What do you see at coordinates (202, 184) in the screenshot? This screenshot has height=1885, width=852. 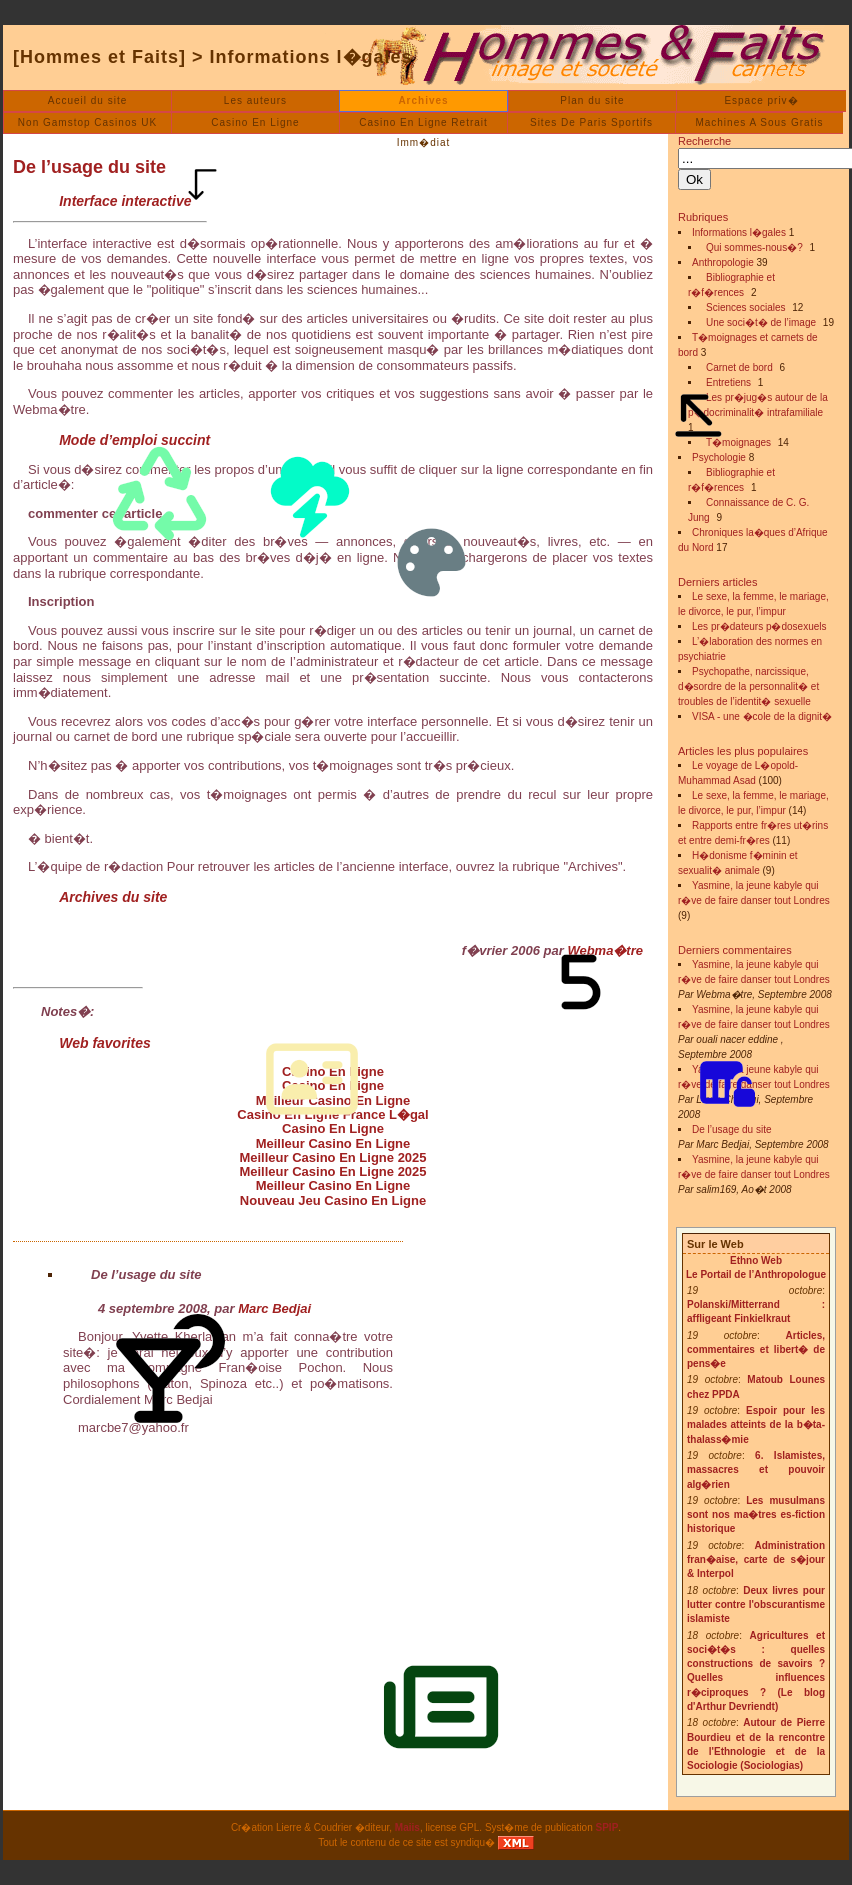 I see `go back and down in navigation` at bounding box center [202, 184].